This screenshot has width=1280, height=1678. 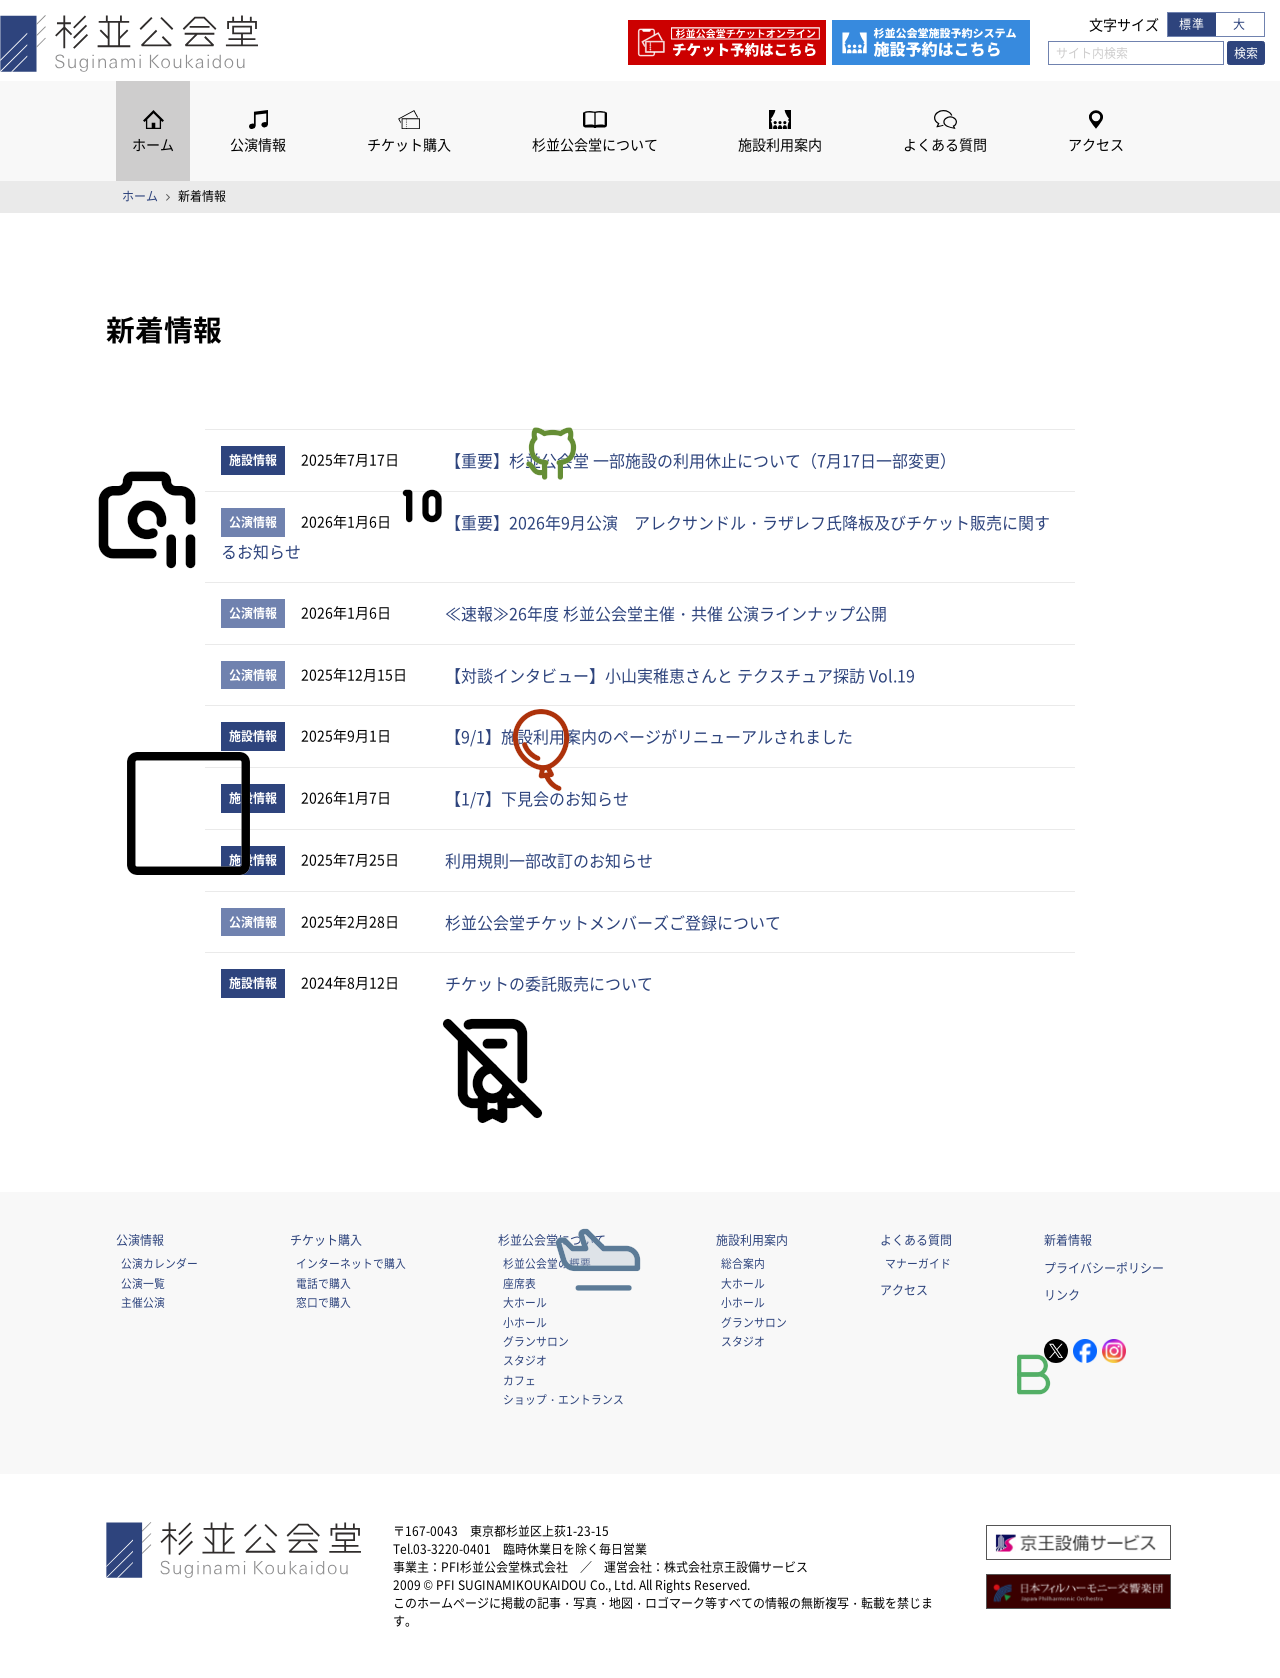 What do you see at coordinates (541, 750) in the screenshot?
I see `indicates a celebration or special event` at bounding box center [541, 750].